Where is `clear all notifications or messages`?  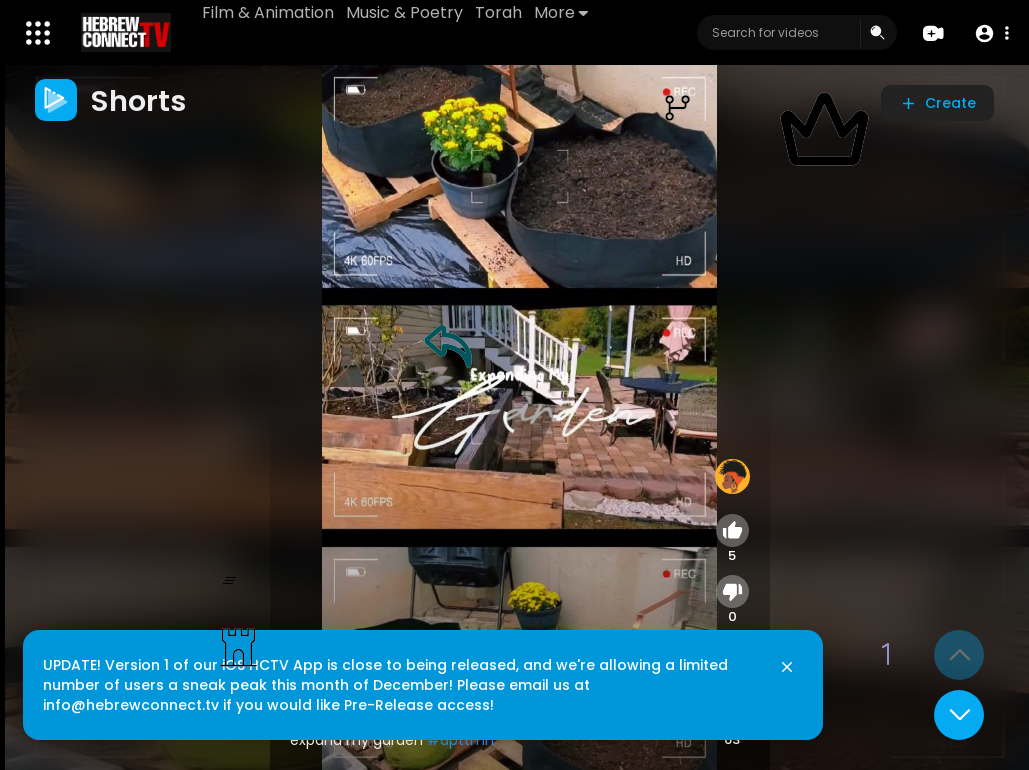
clear all notifications or messages is located at coordinates (229, 580).